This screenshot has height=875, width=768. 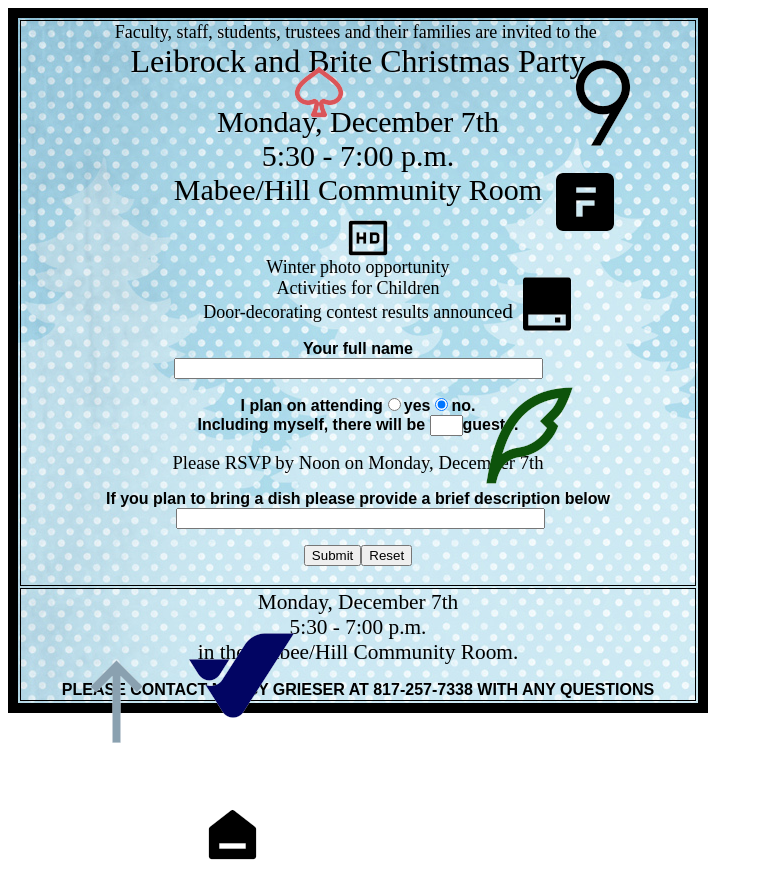 I want to click on indicates high-definition video quality is available, so click(x=368, y=238).